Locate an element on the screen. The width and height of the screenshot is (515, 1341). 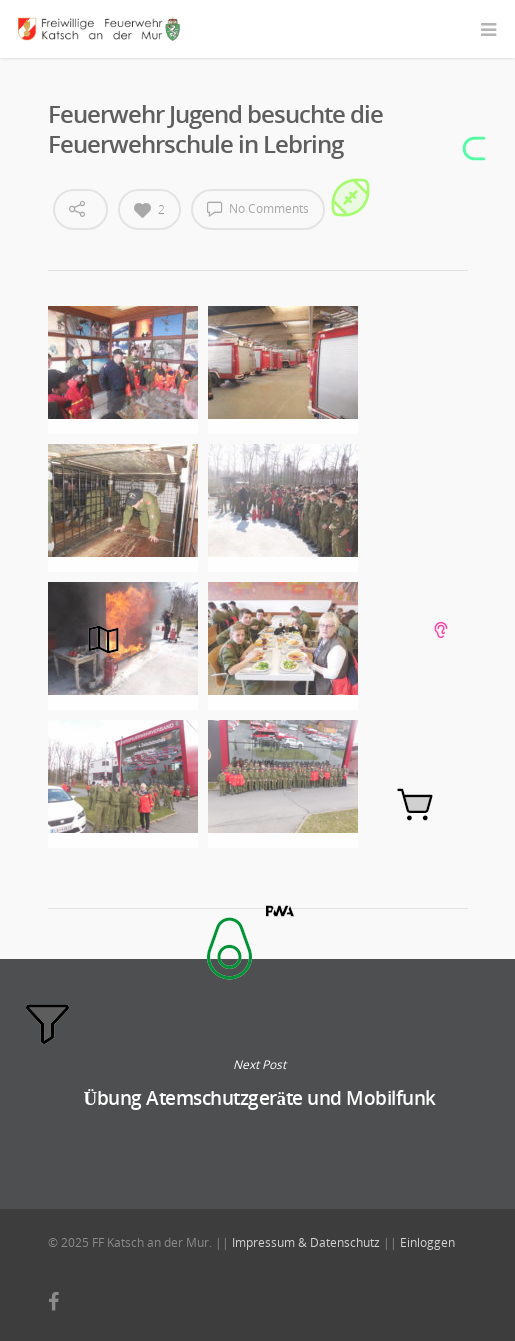
browse healthy food or recipe options is located at coordinates (229, 948).